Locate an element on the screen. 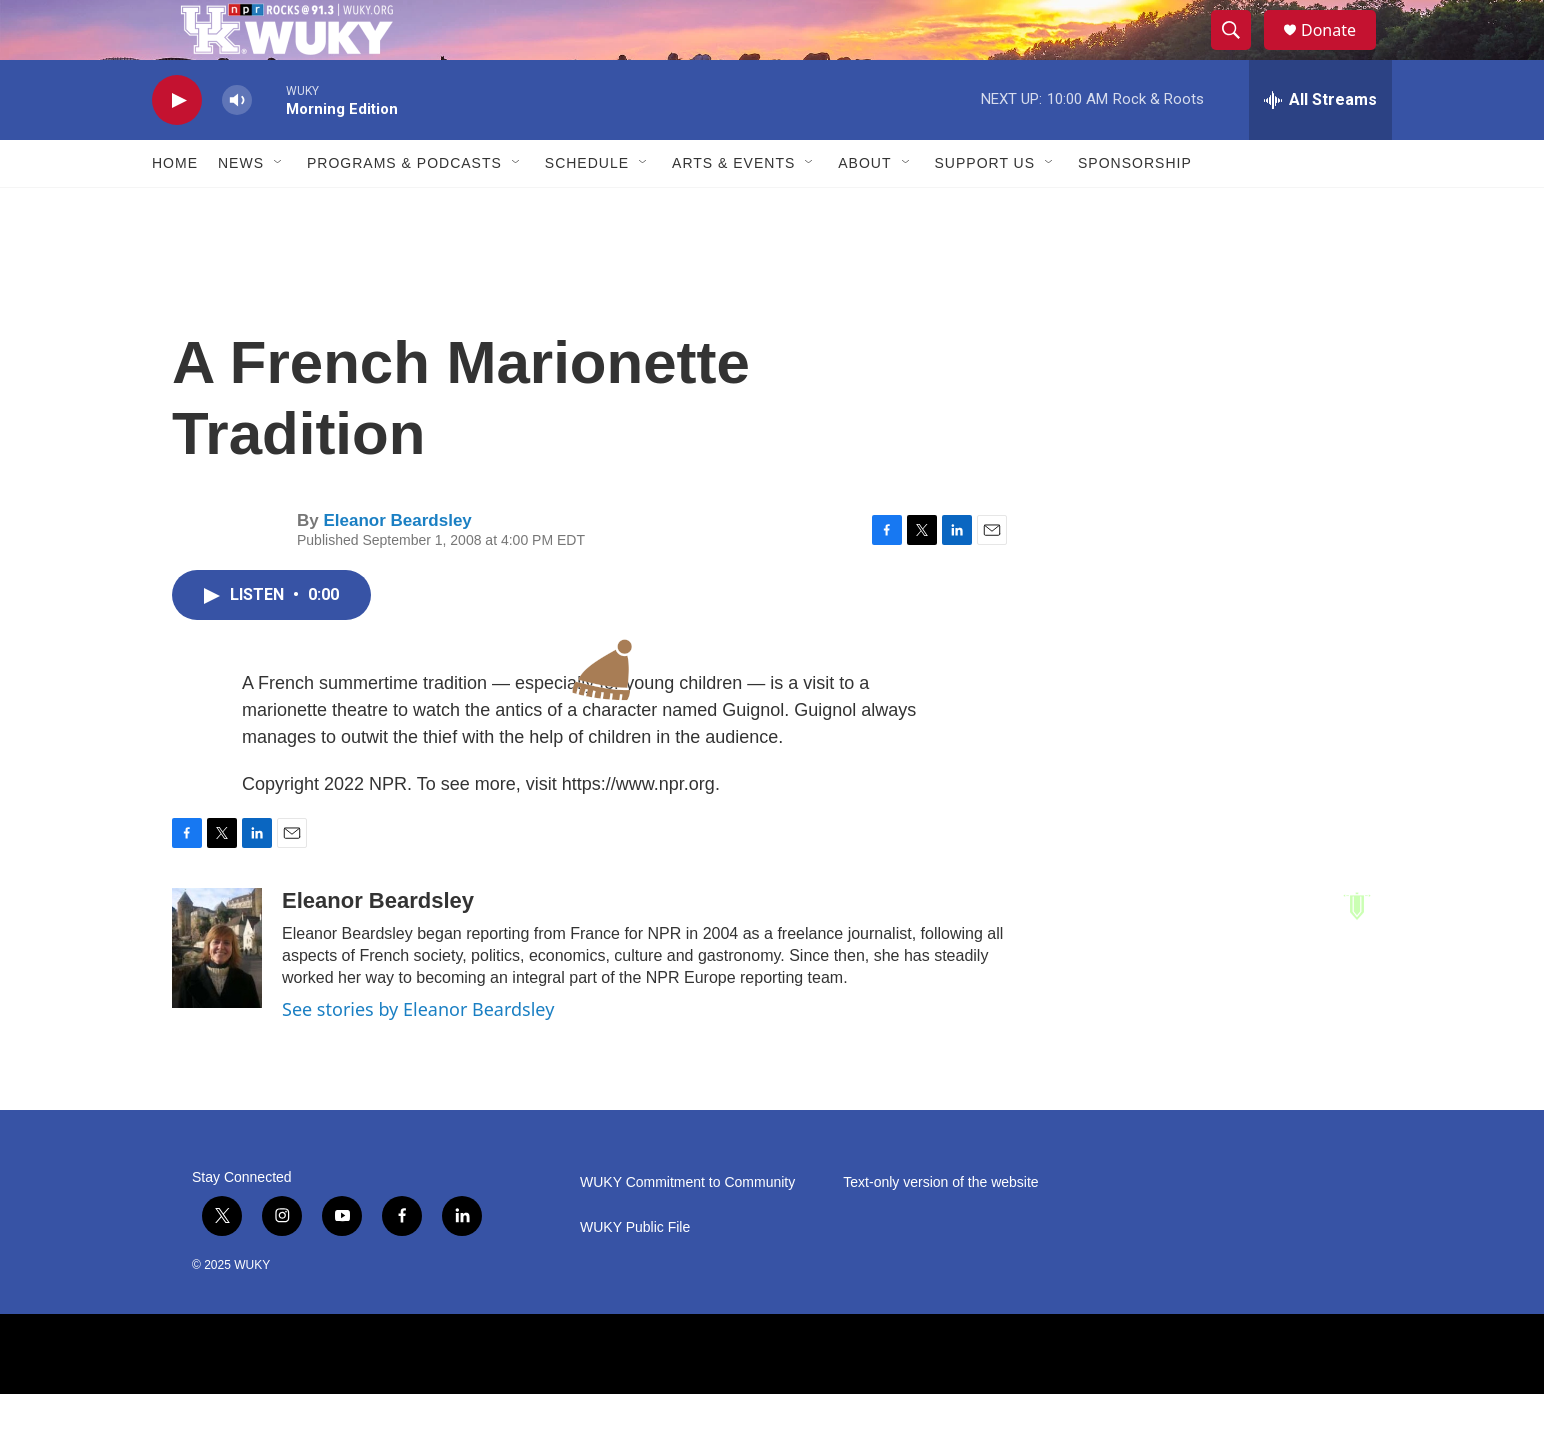 The height and width of the screenshot is (1439, 1544). adjust banner width or resize vertical flag element is located at coordinates (1357, 906).